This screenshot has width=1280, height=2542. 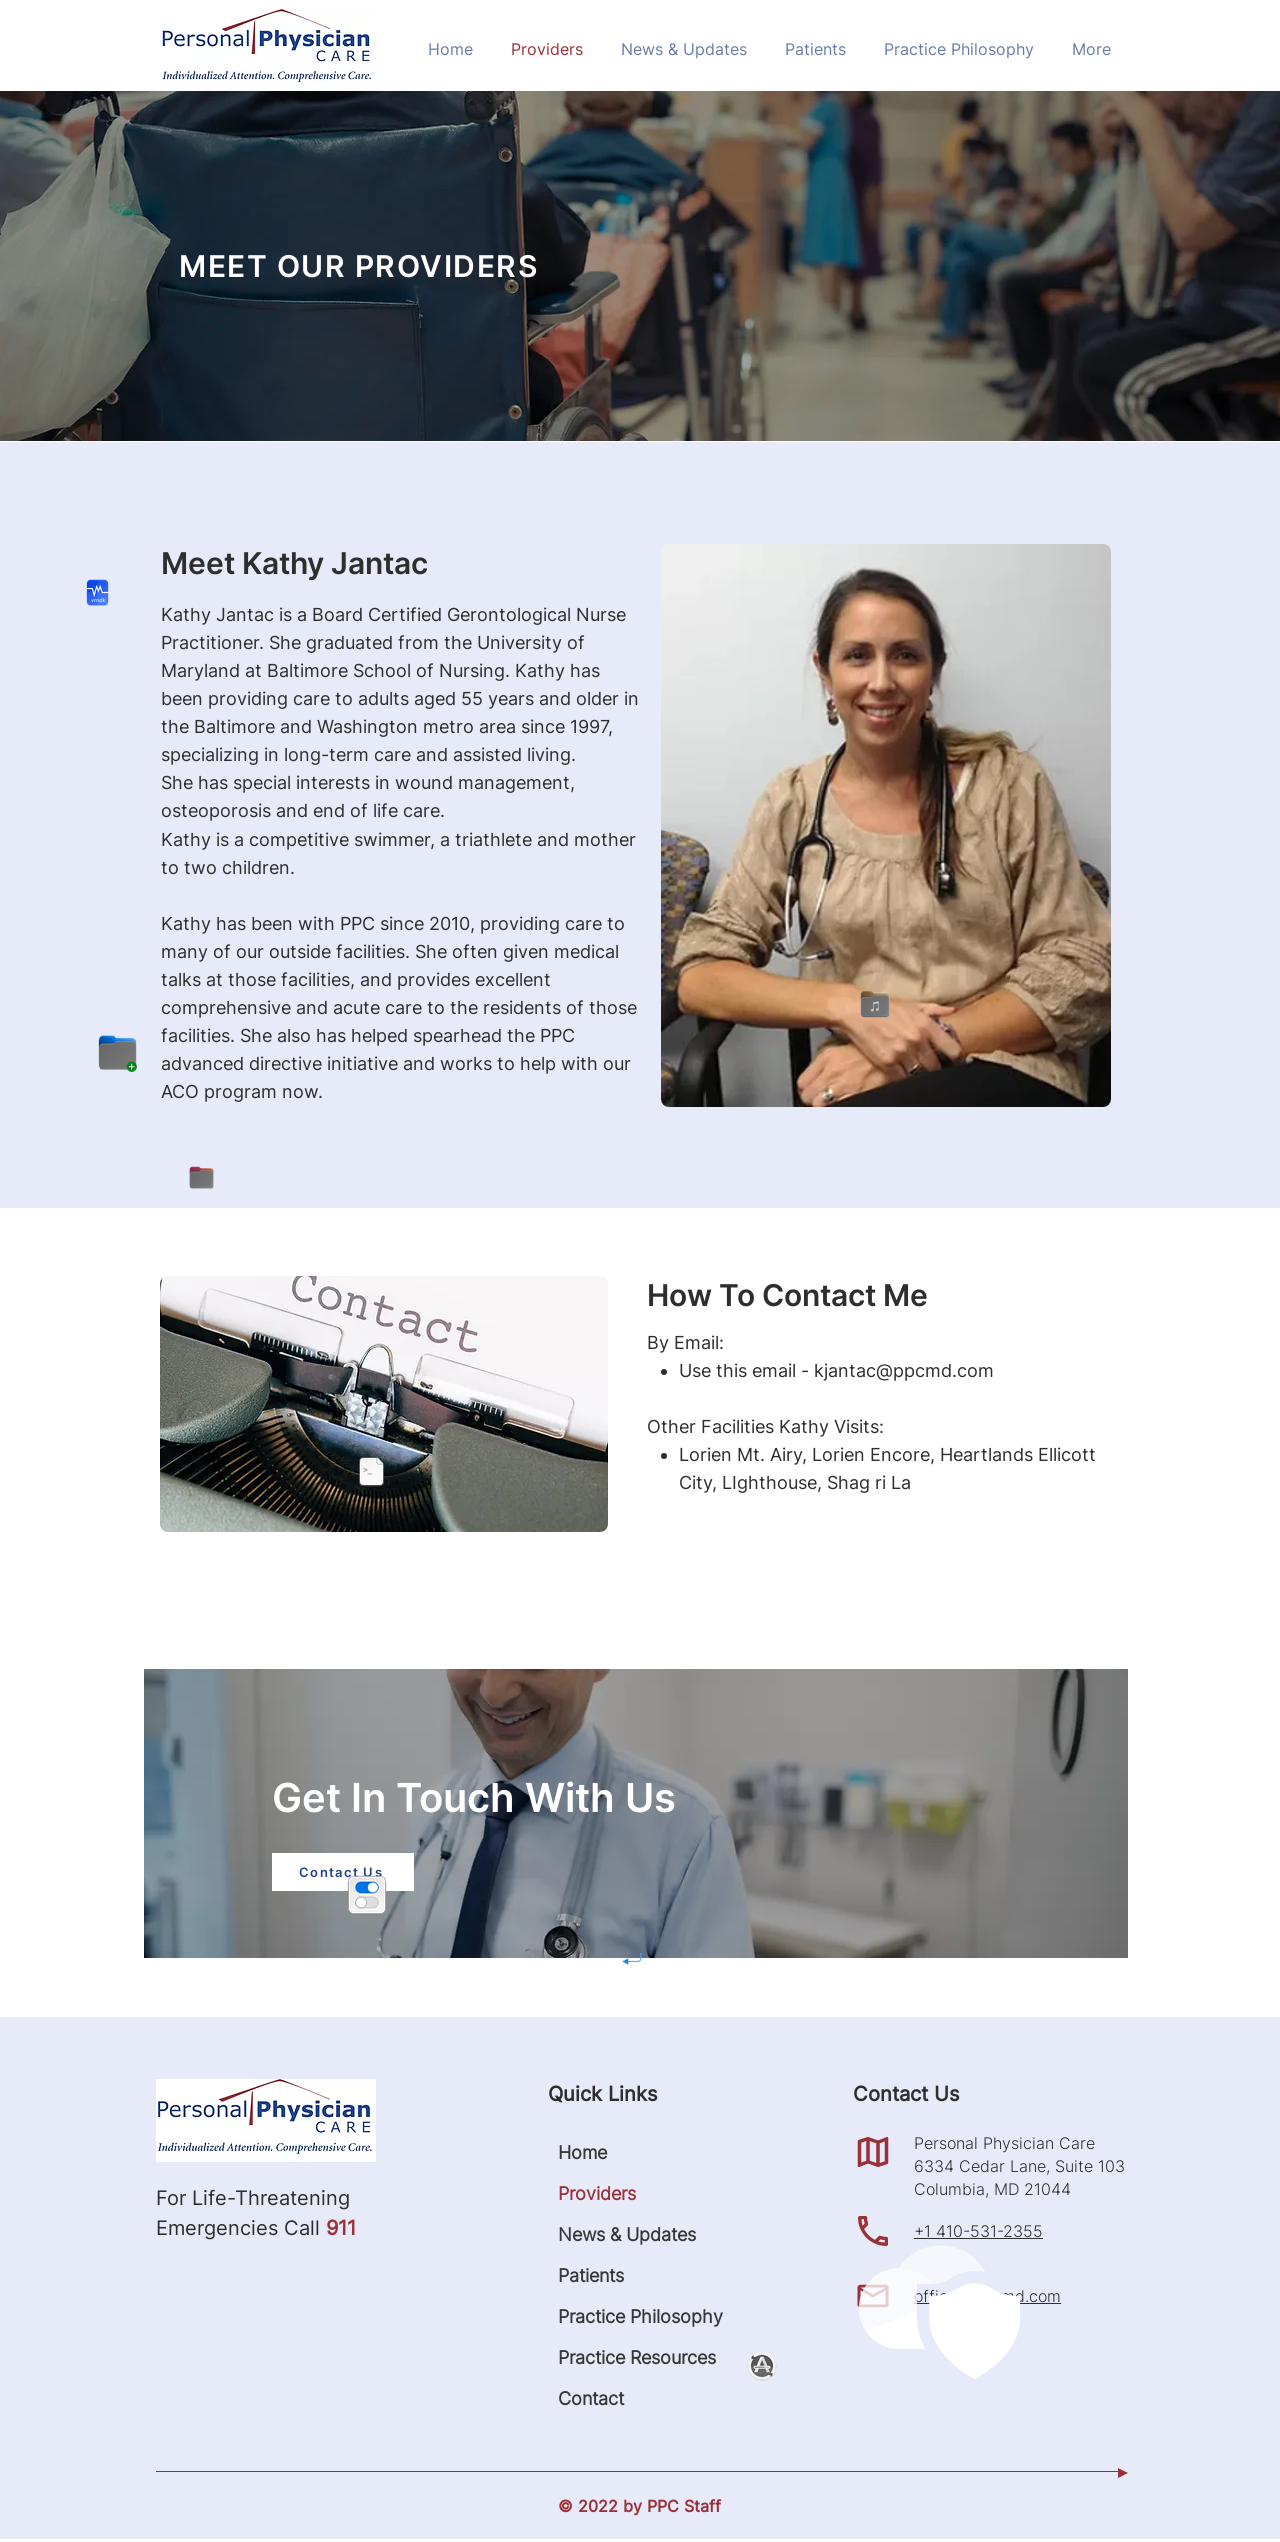 I want to click on shell script or terminal executable file, so click(x=371, y=1471).